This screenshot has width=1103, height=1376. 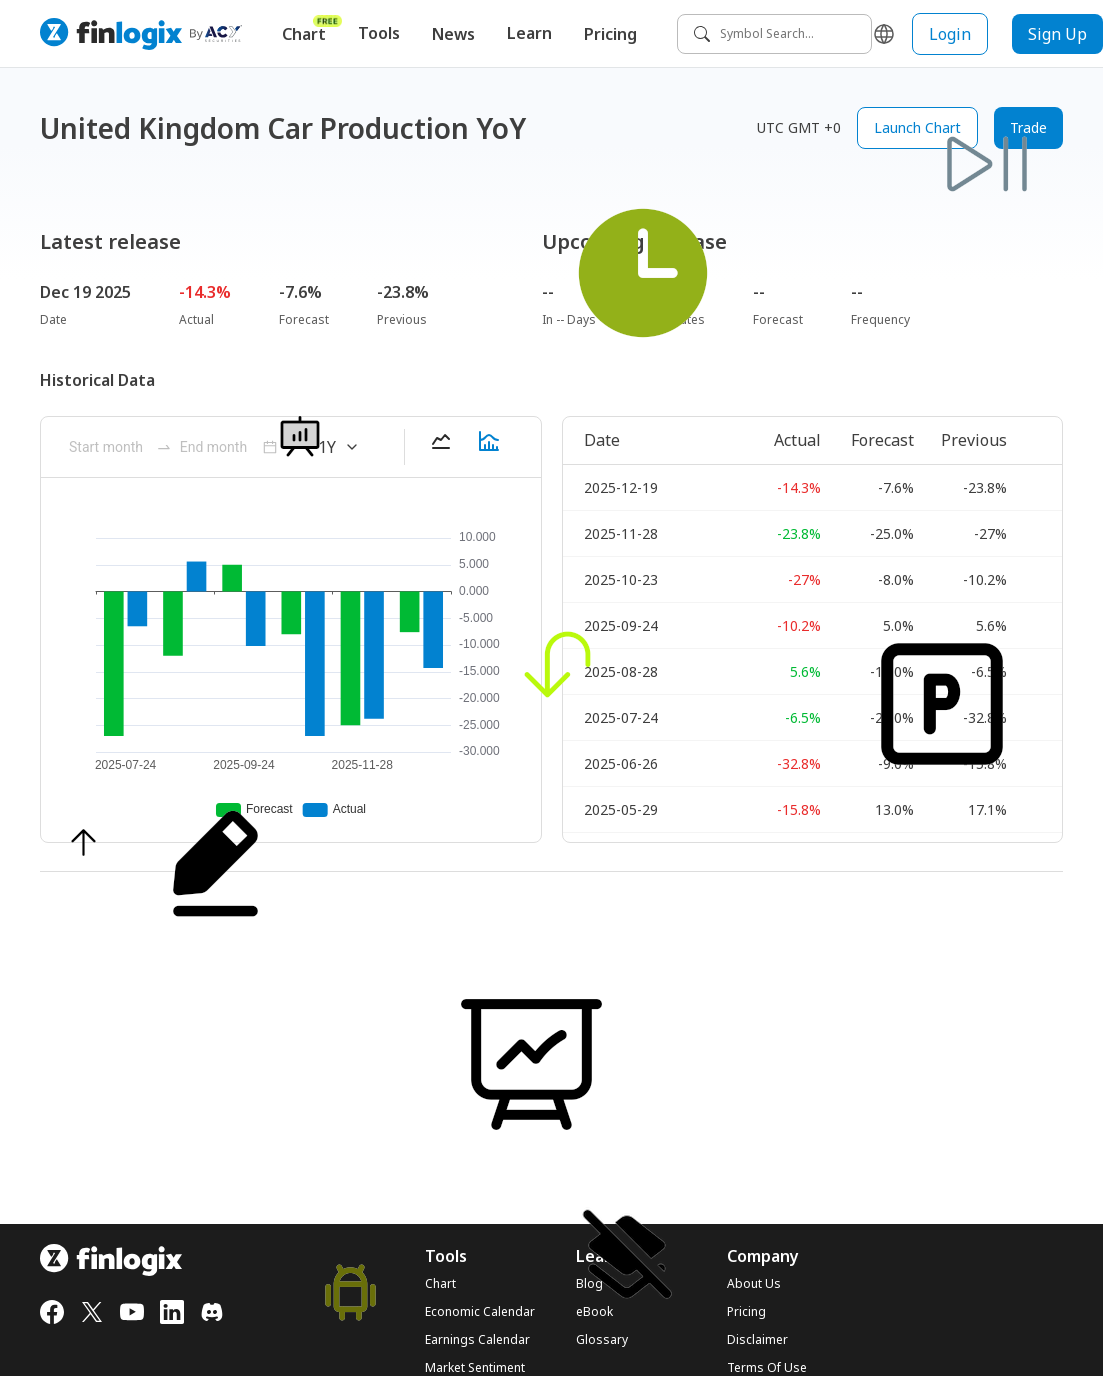 I want to click on redo an action, so click(x=557, y=664).